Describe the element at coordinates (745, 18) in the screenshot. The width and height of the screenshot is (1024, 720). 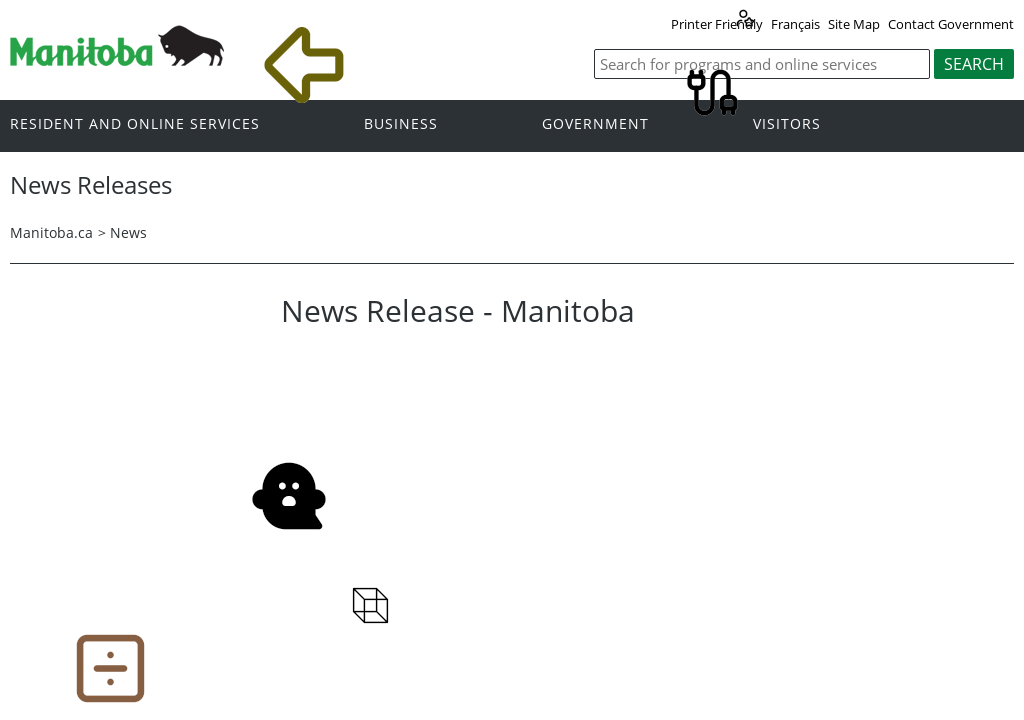
I see `view favorite or starred user` at that location.